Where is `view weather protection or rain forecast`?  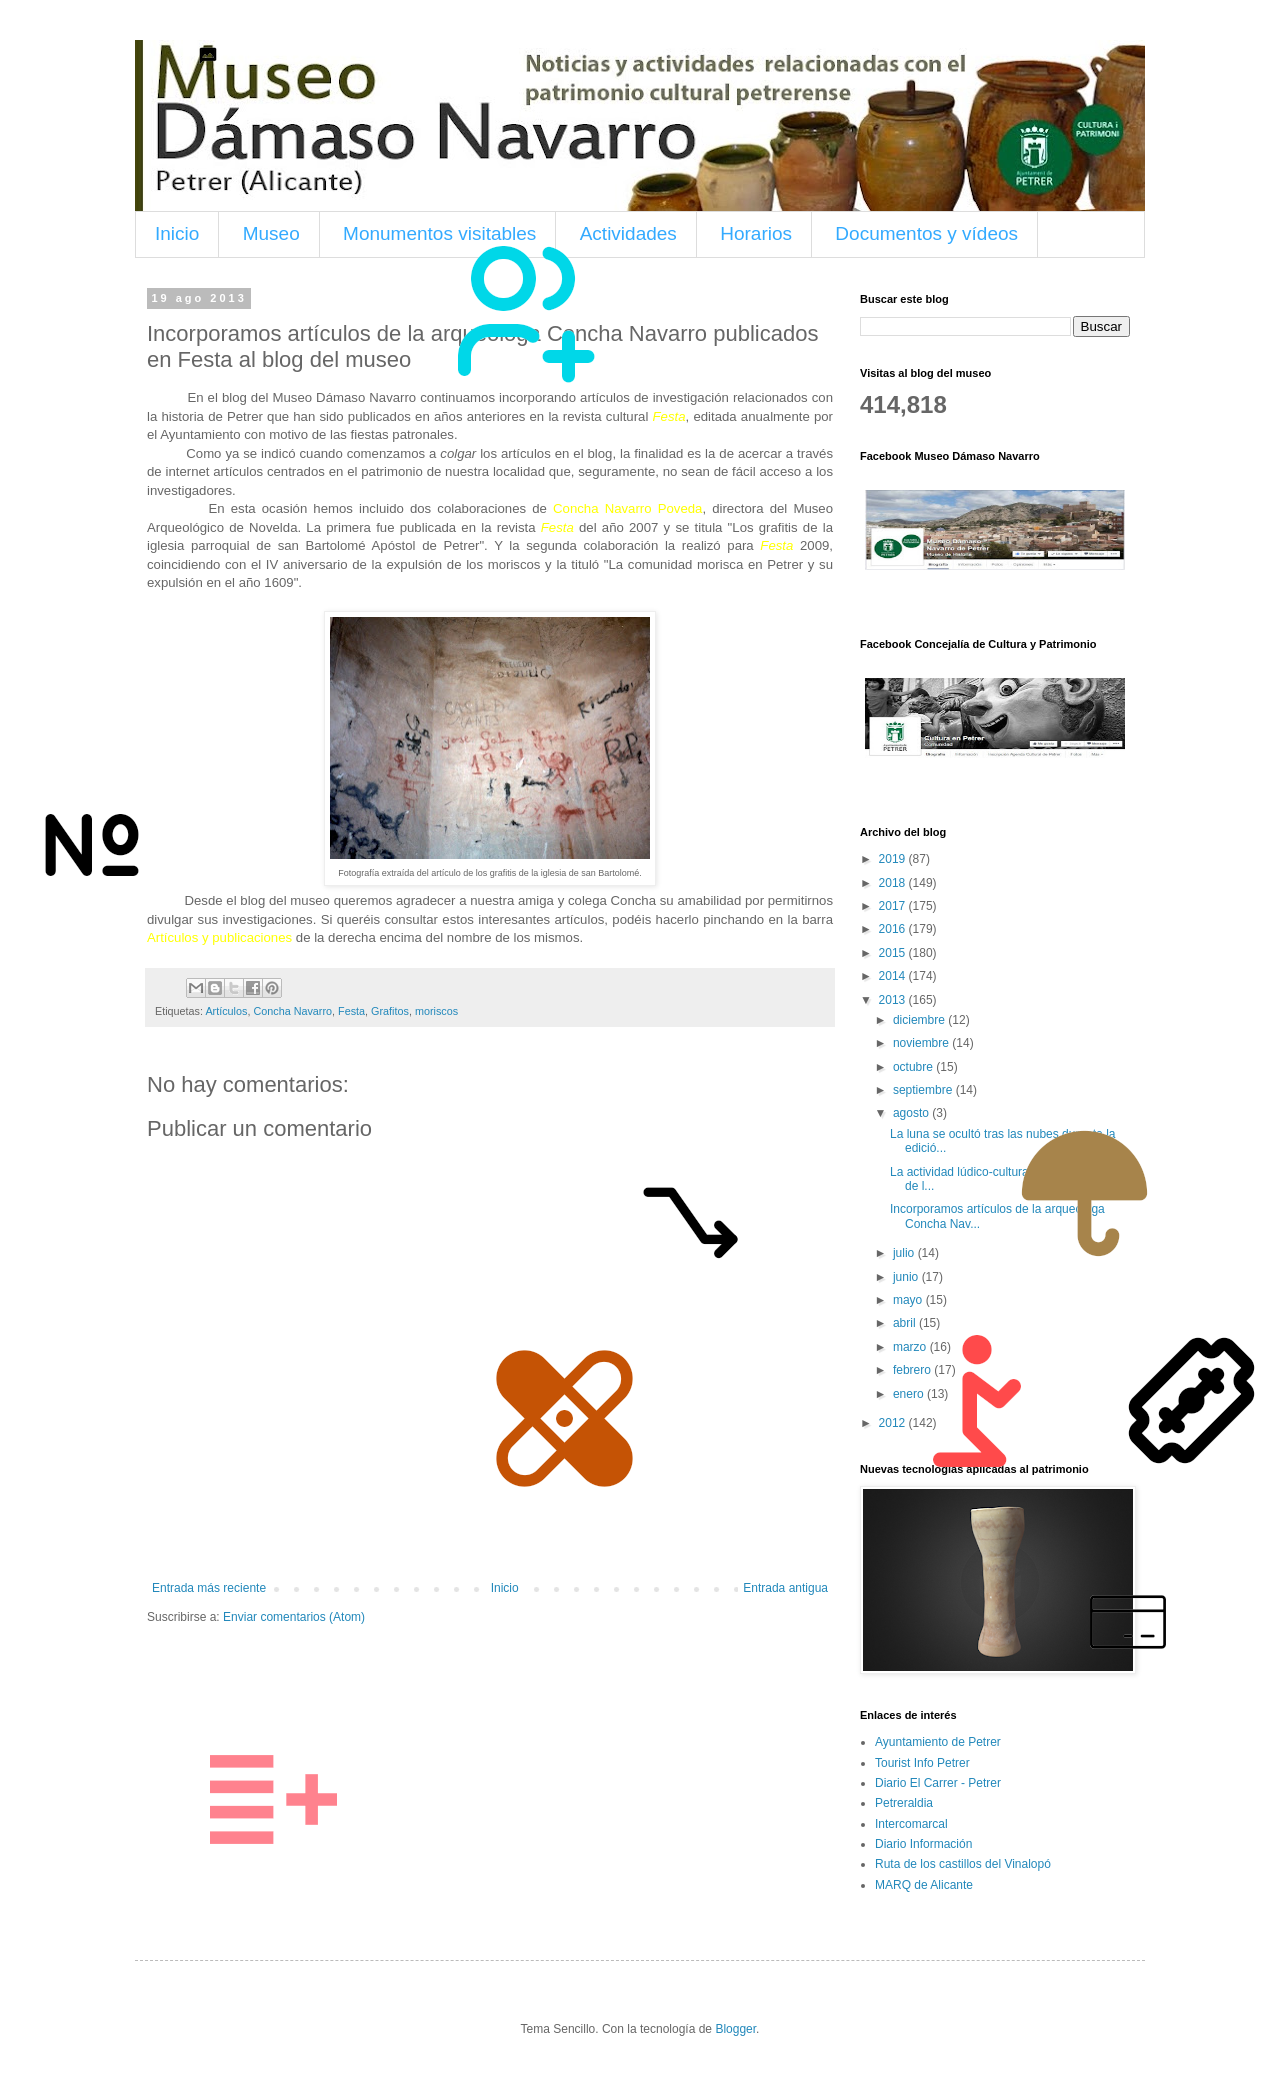
view weather protection or rain forecast is located at coordinates (1084, 1193).